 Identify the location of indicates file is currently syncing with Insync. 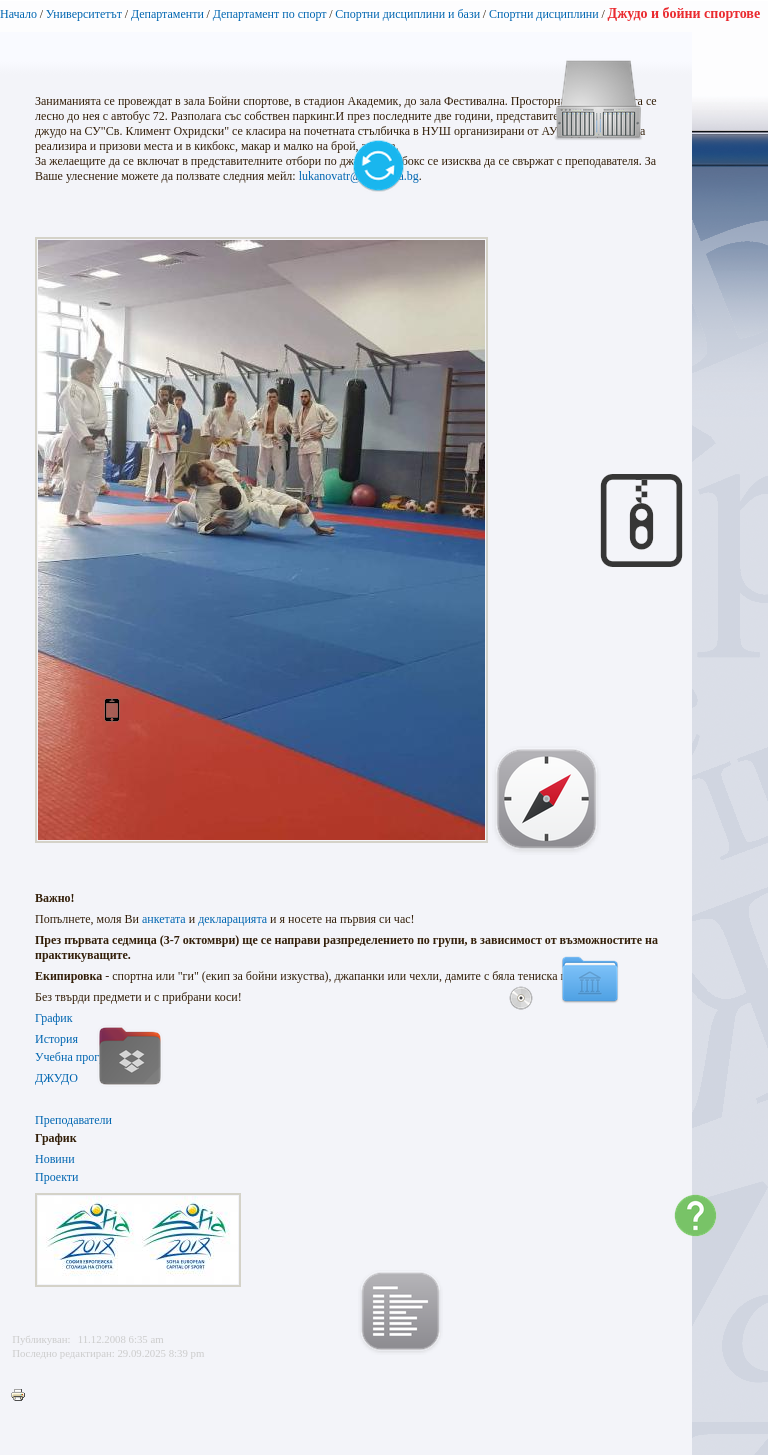
(378, 165).